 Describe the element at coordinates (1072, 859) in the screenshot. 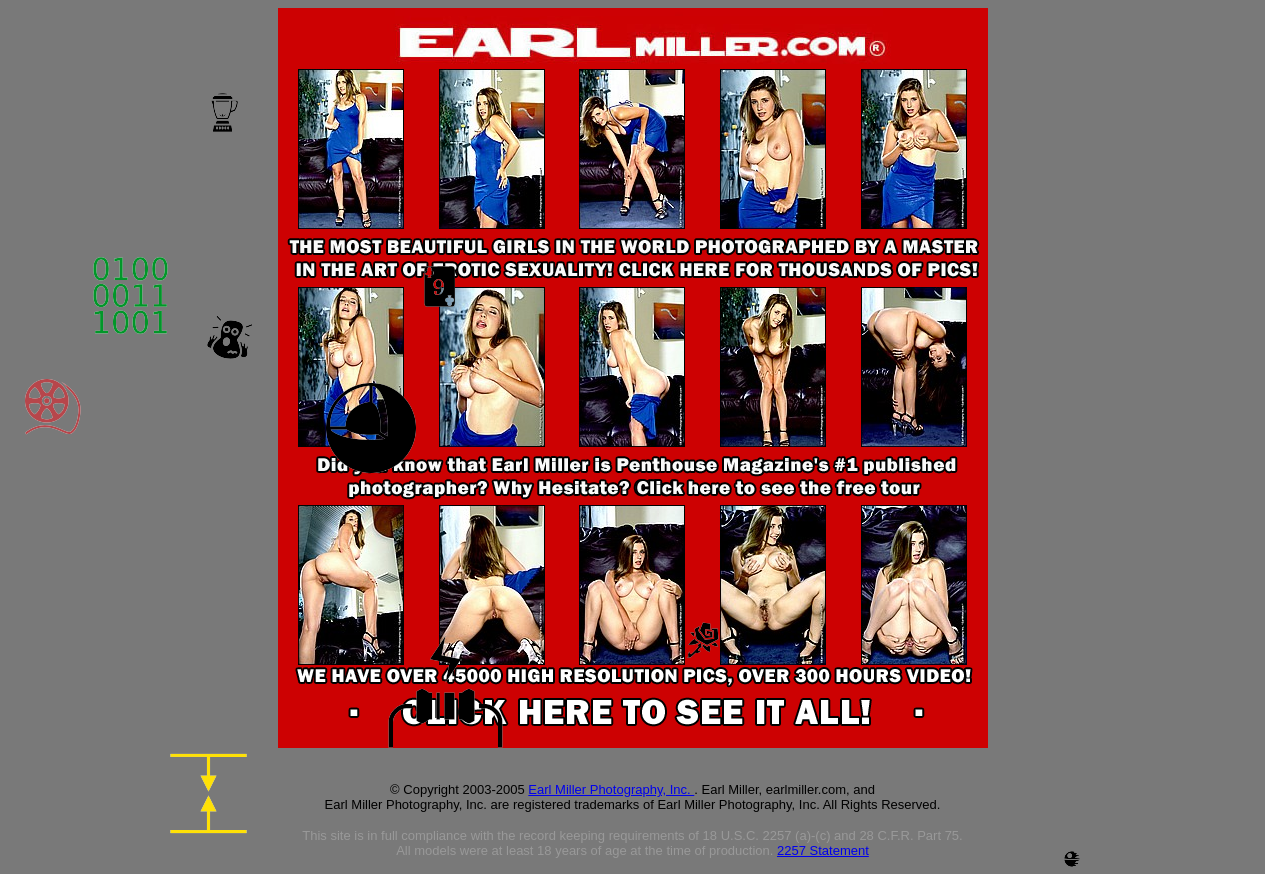

I see `Death Star icon from Star Wars franchise` at that location.